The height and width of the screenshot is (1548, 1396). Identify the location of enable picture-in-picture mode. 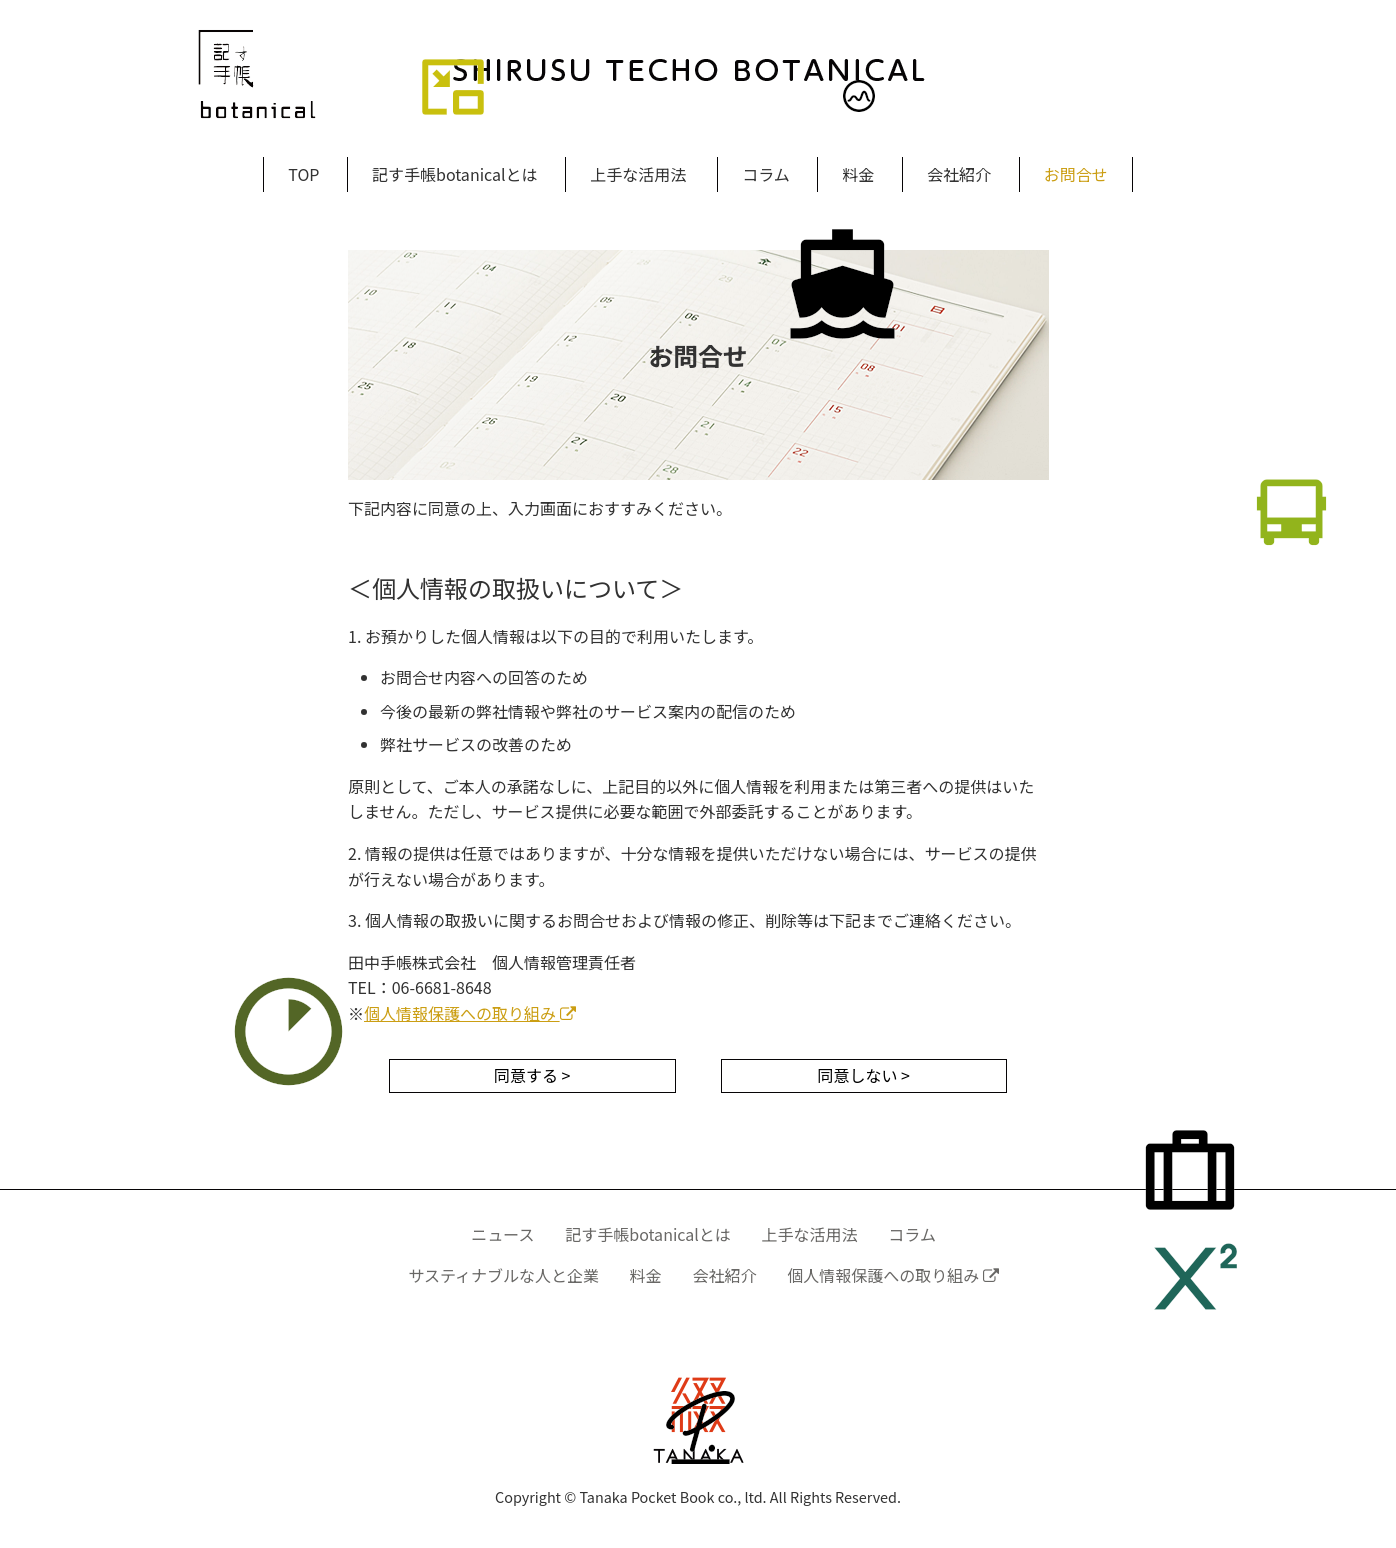
(453, 87).